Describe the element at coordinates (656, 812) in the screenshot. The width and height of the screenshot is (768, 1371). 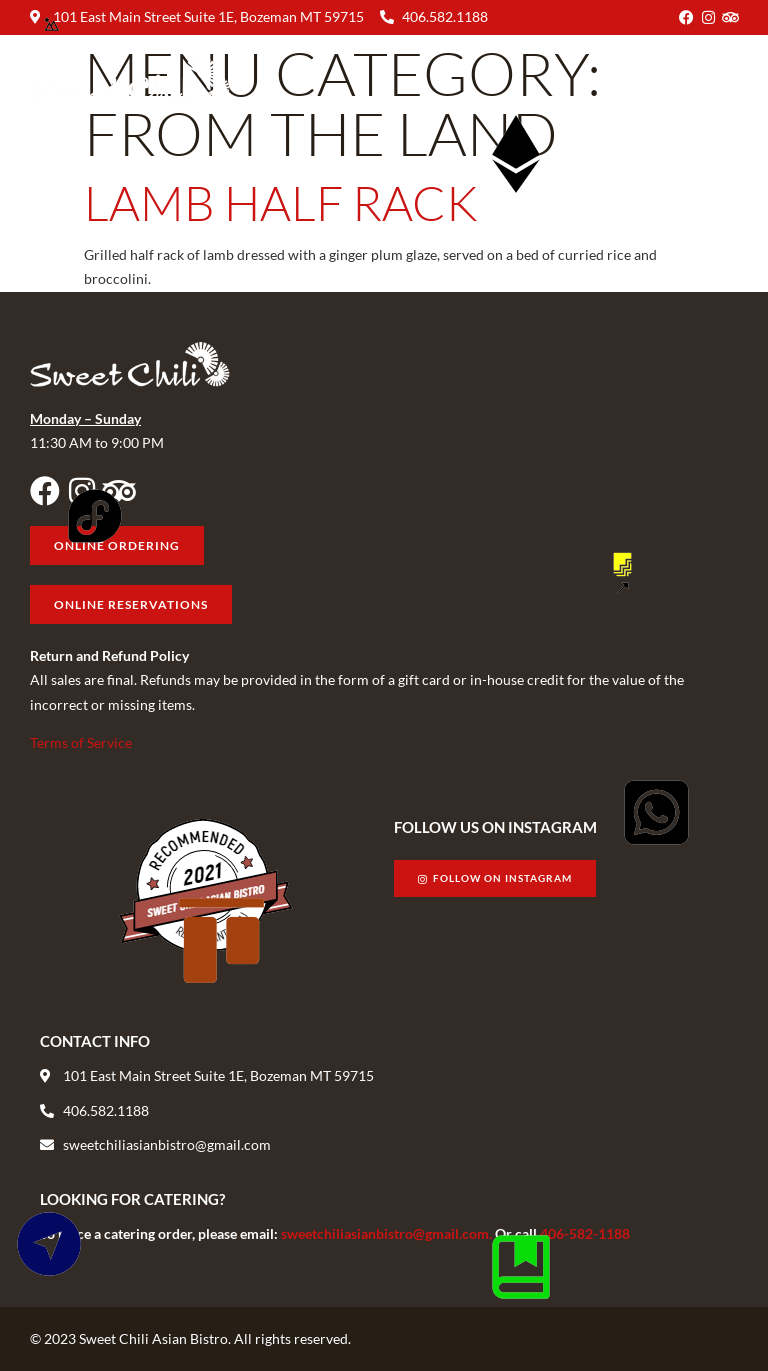
I see `open WhatsApp messaging app` at that location.